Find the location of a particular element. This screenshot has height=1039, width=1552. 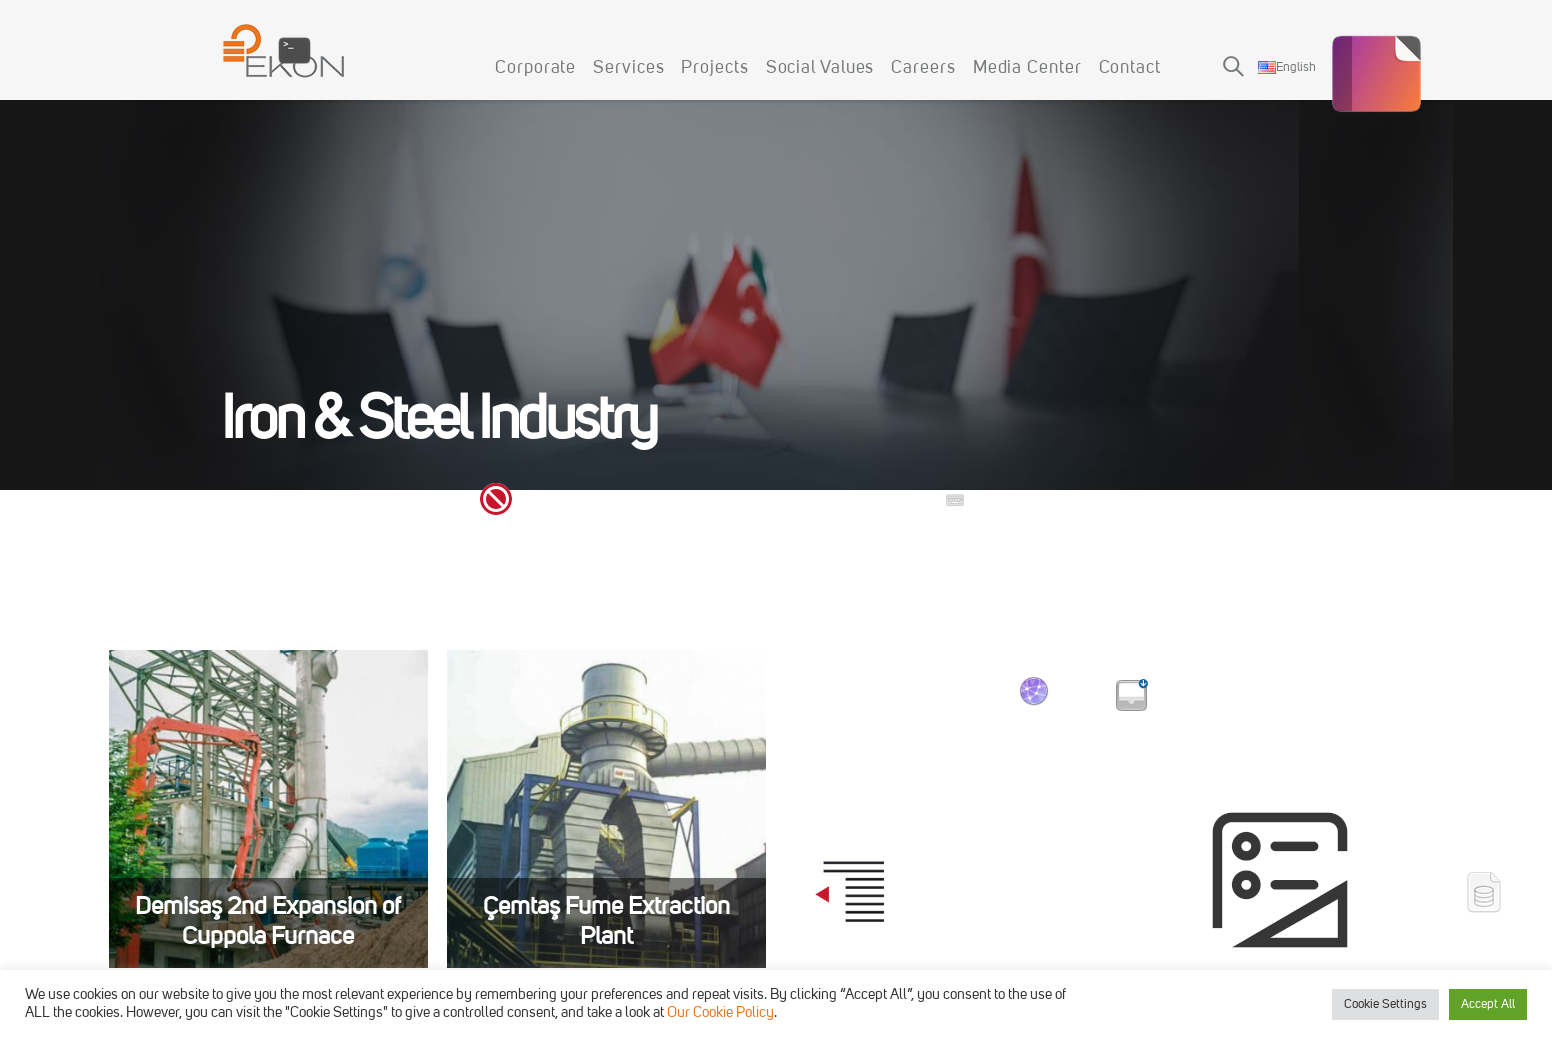

move message to inbox is located at coordinates (1131, 695).